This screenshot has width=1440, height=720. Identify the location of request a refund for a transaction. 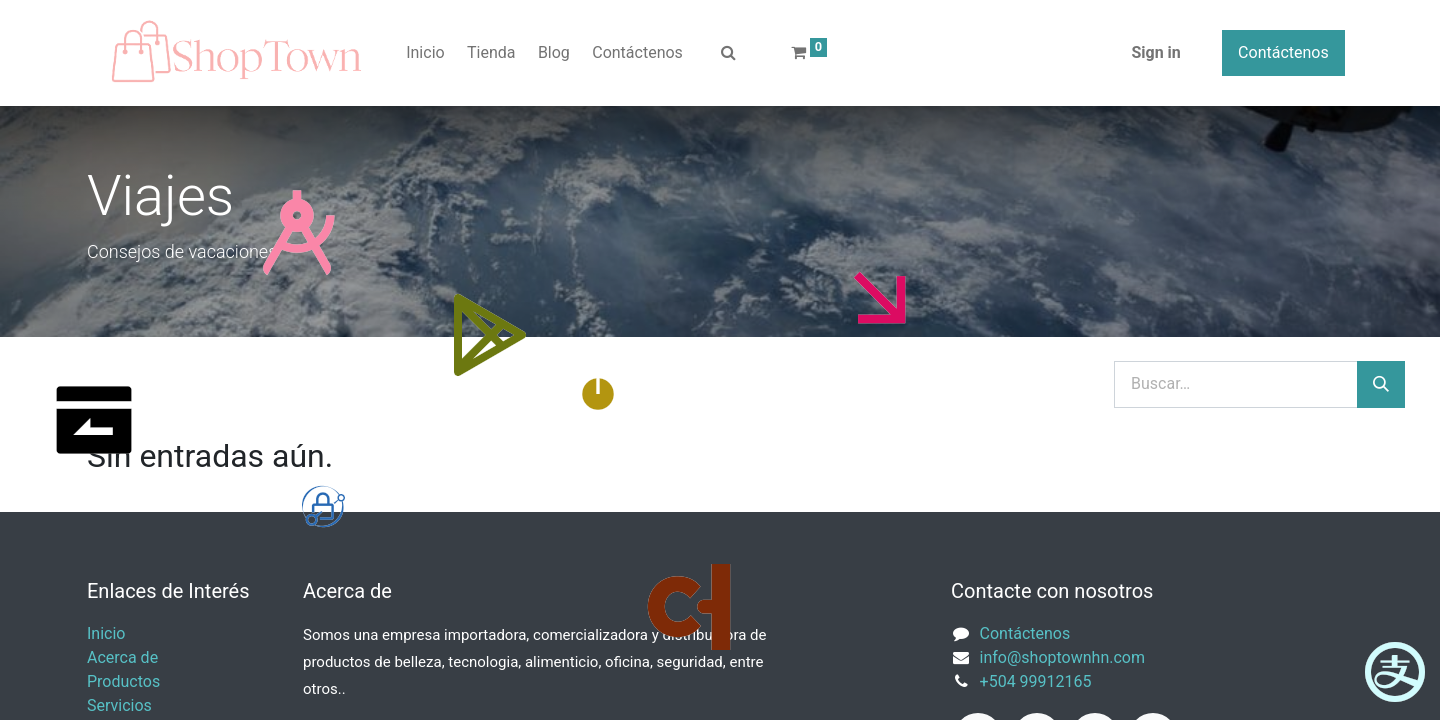
(94, 420).